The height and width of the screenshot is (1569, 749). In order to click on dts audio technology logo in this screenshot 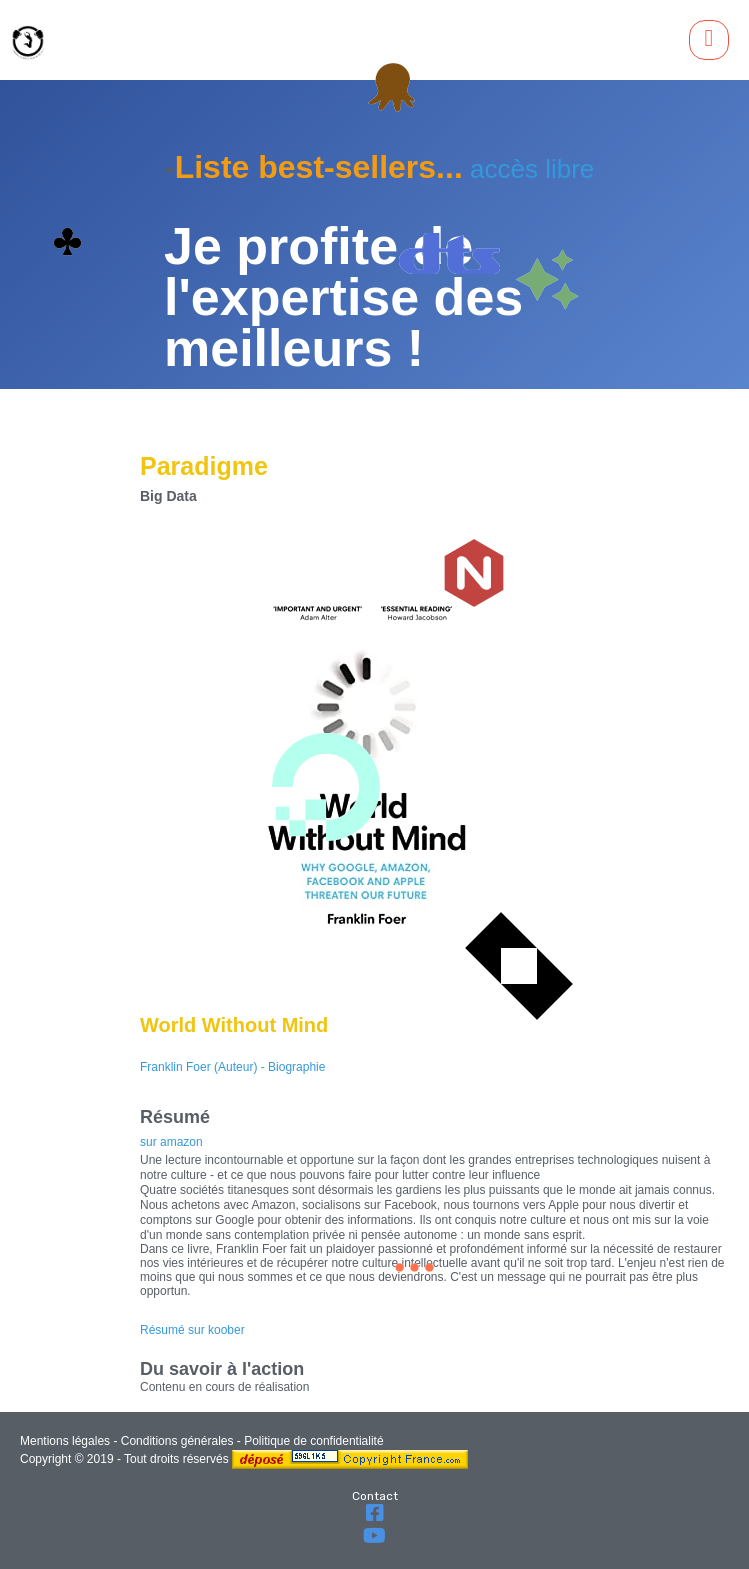, I will do `click(449, 253)`.